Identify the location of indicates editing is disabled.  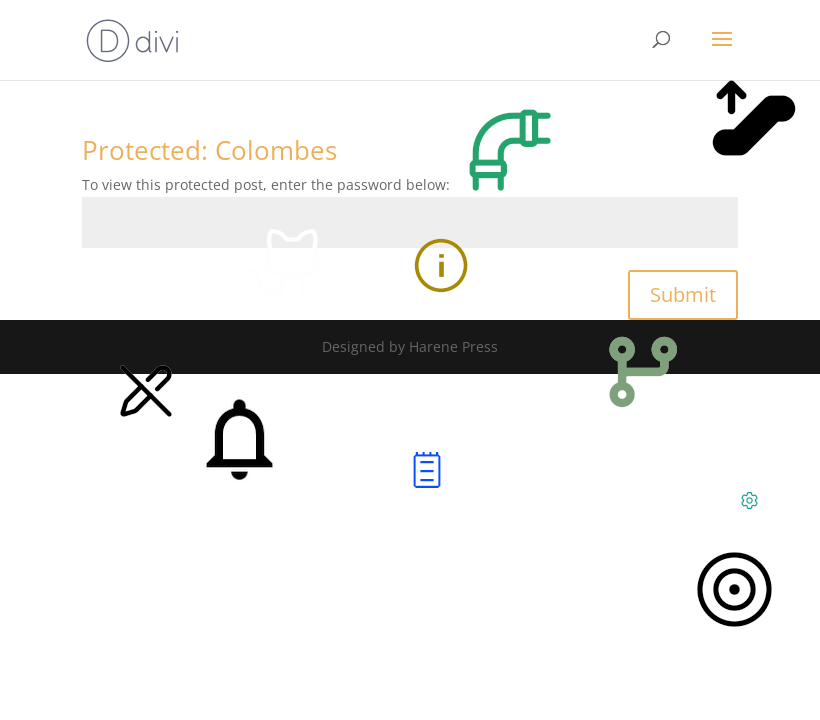
(146, 391).